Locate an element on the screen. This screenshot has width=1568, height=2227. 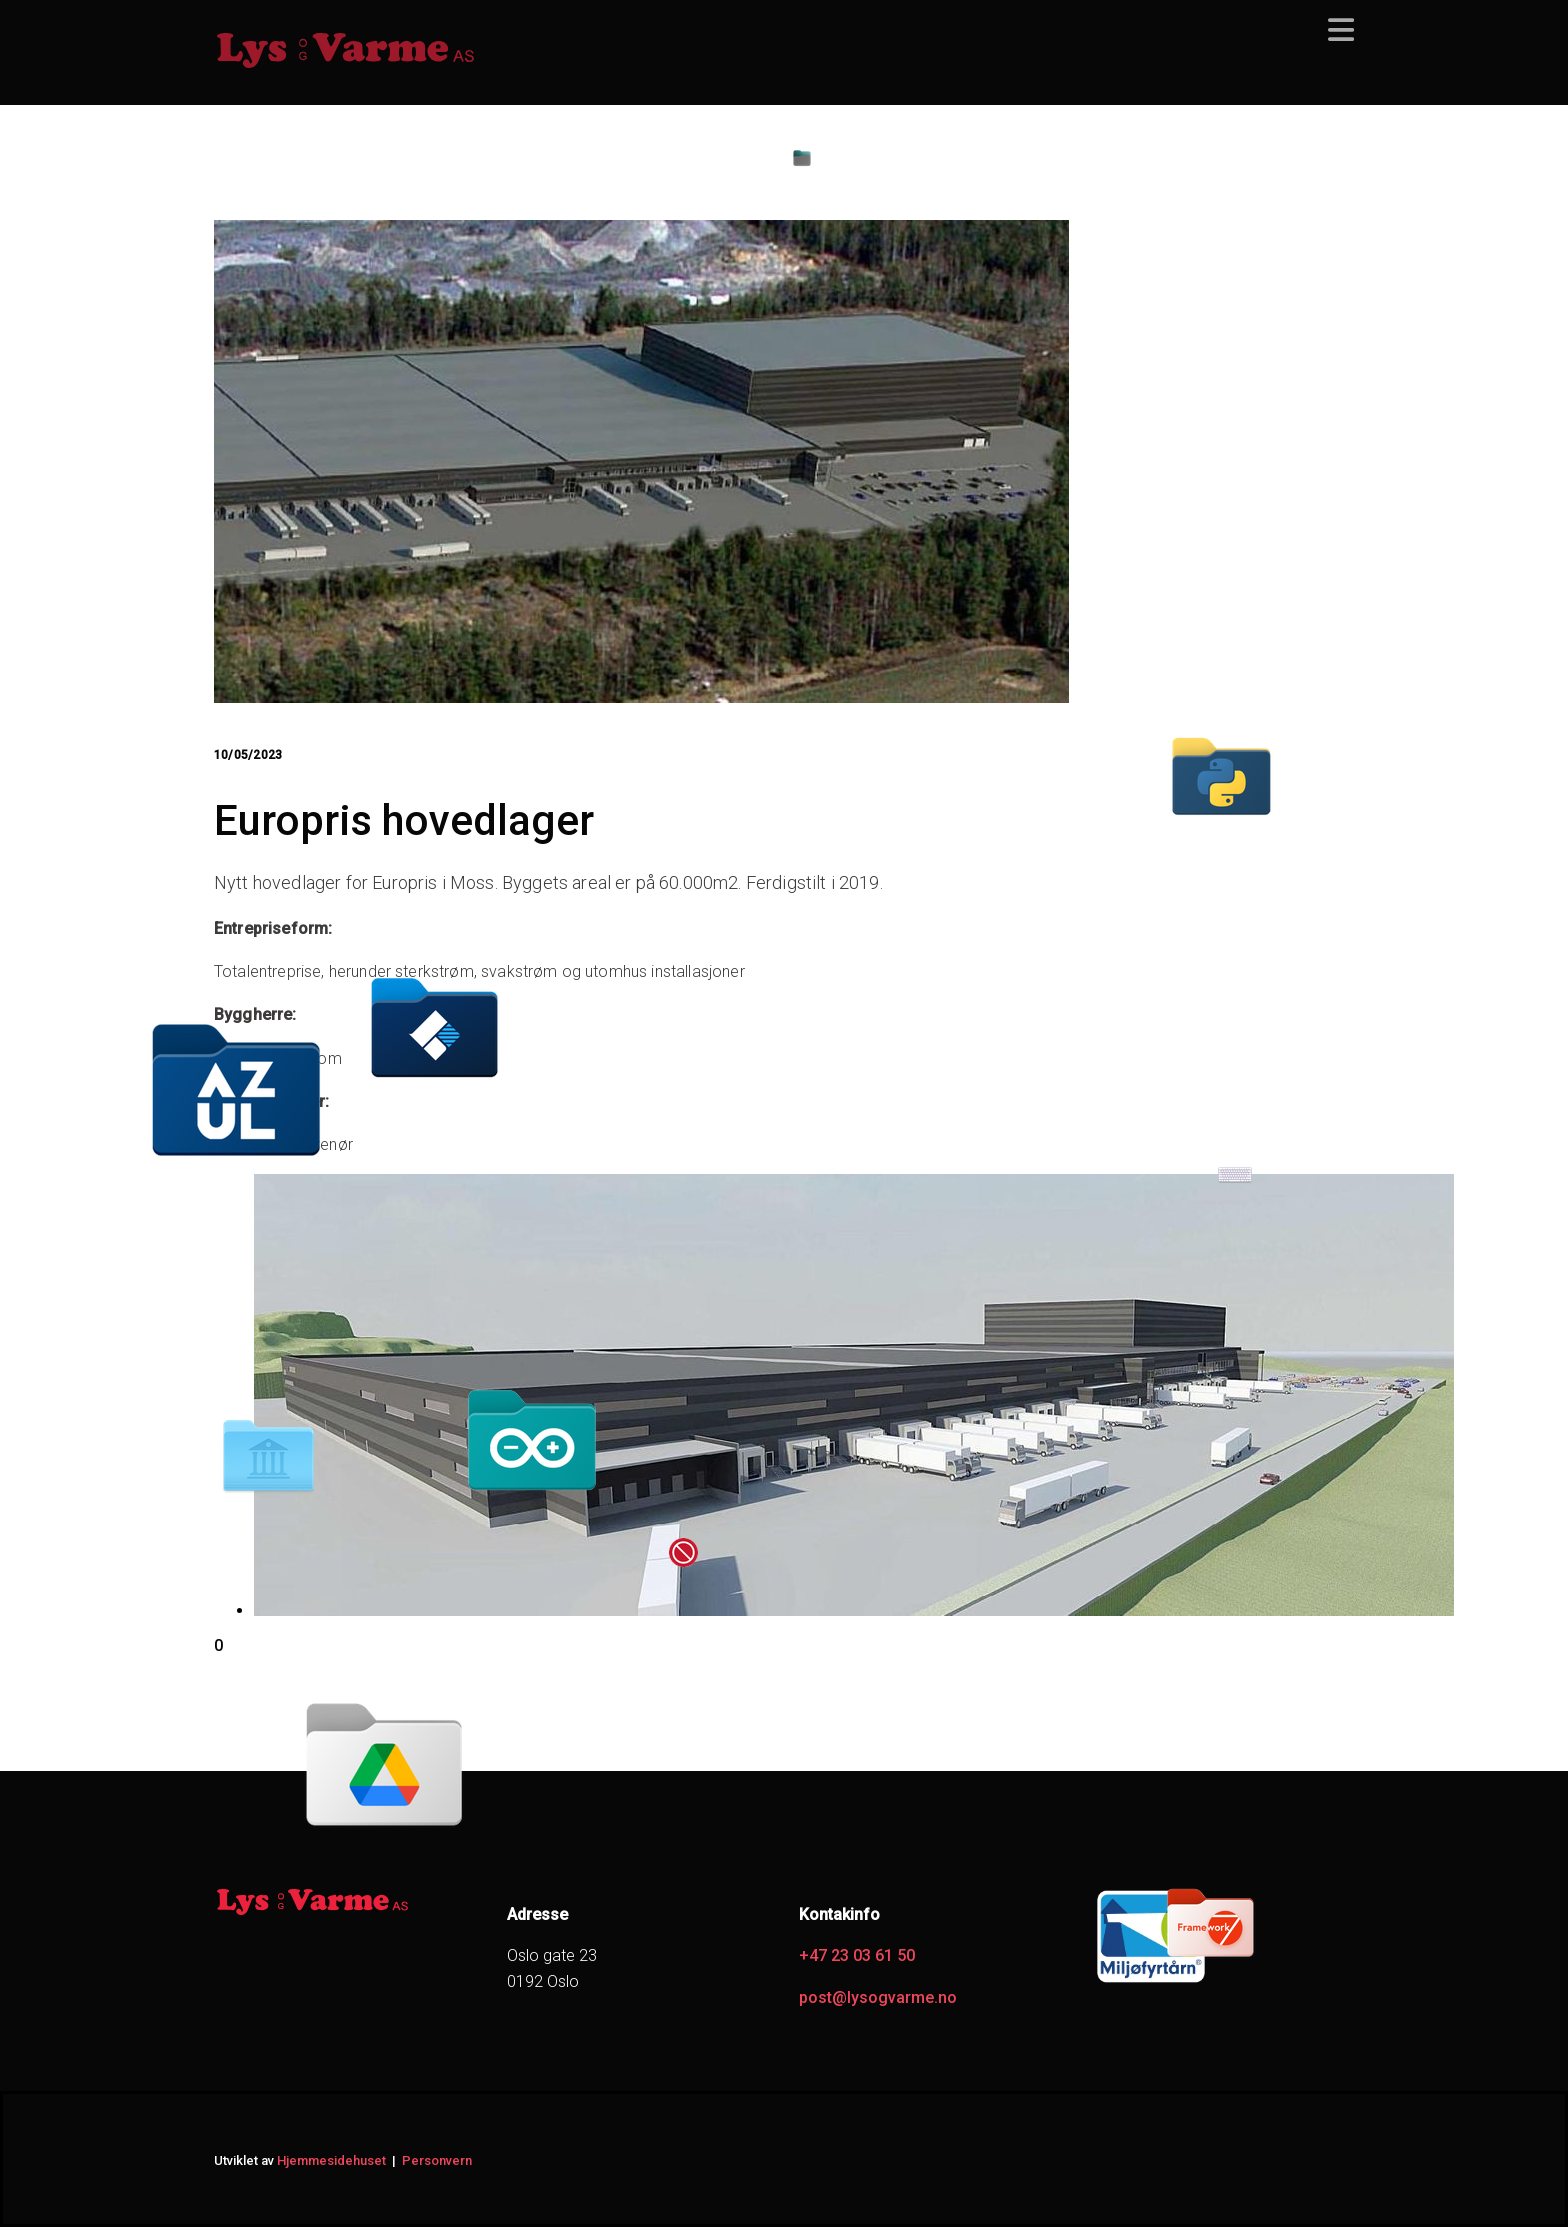
open framework7 project folder is located at coordinates (1210, 1925).